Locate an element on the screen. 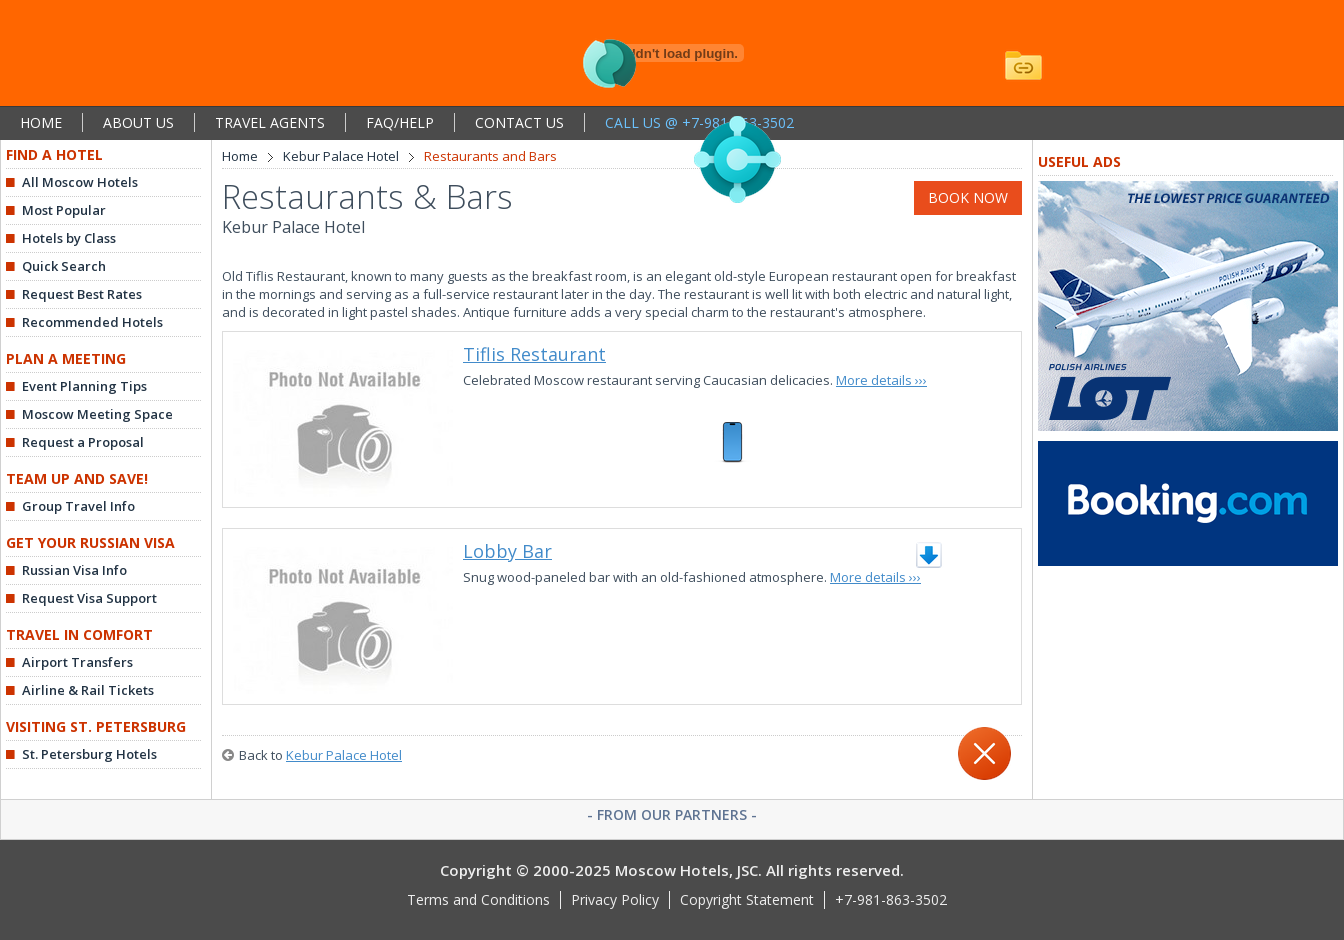 The image size is (1344, 940). open voice assistant app is located at coordinates (609, 63).